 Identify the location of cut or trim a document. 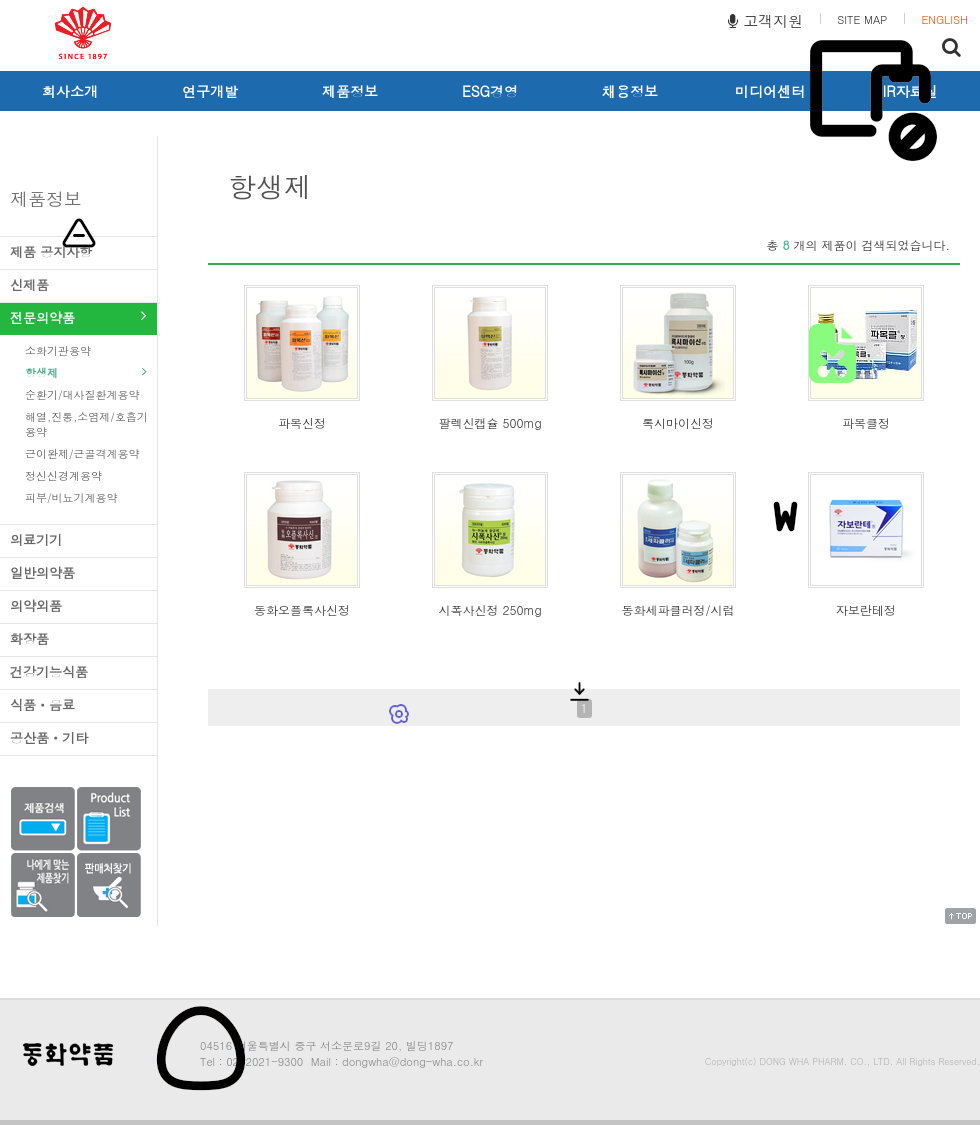
(832, 353).